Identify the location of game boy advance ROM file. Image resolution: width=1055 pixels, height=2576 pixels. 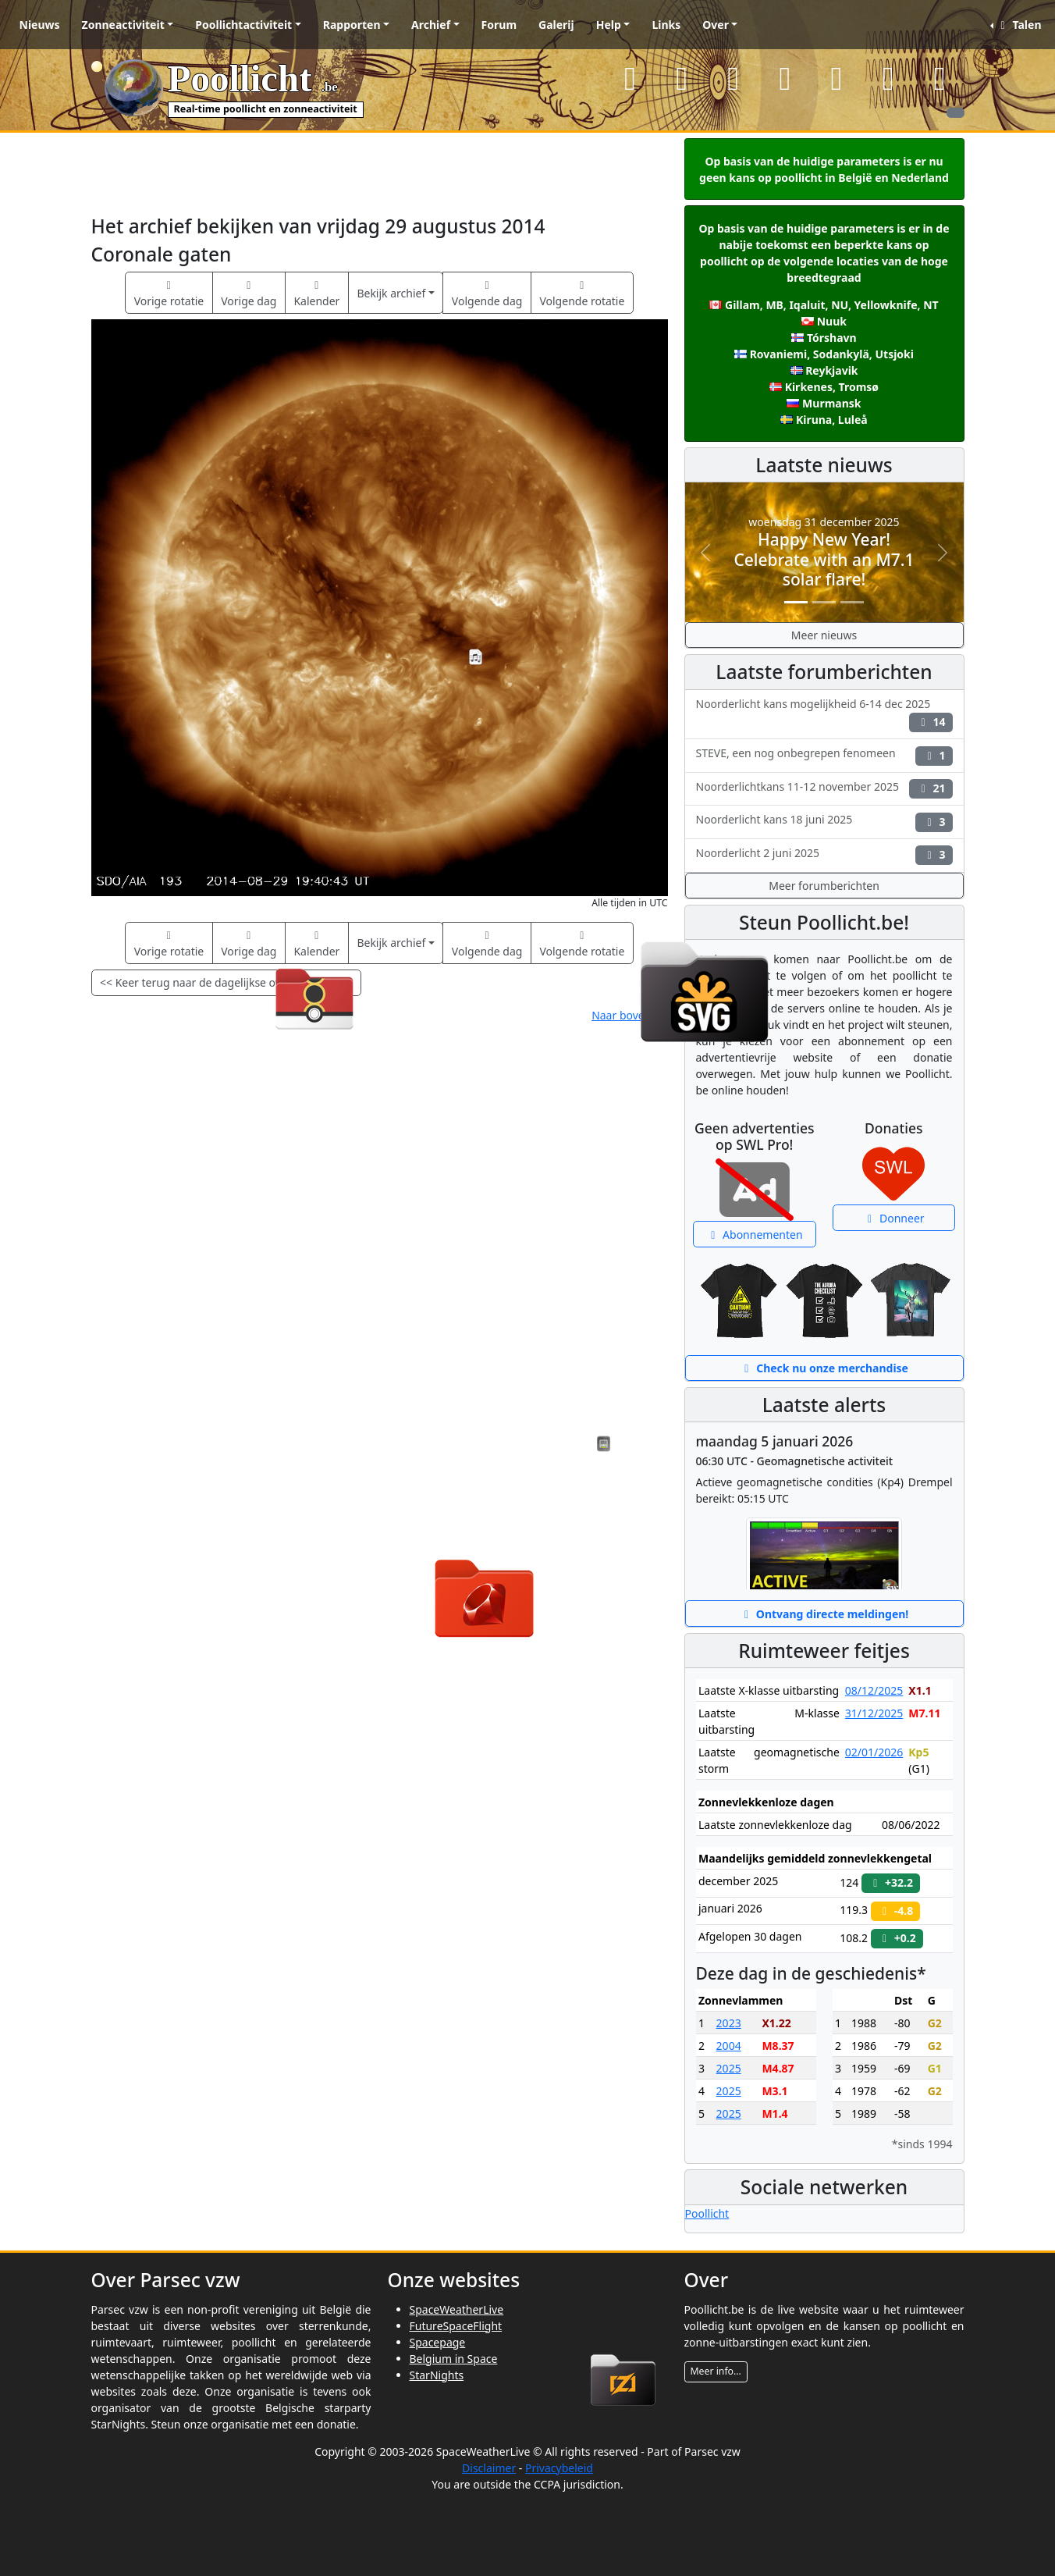
(603, 1443).